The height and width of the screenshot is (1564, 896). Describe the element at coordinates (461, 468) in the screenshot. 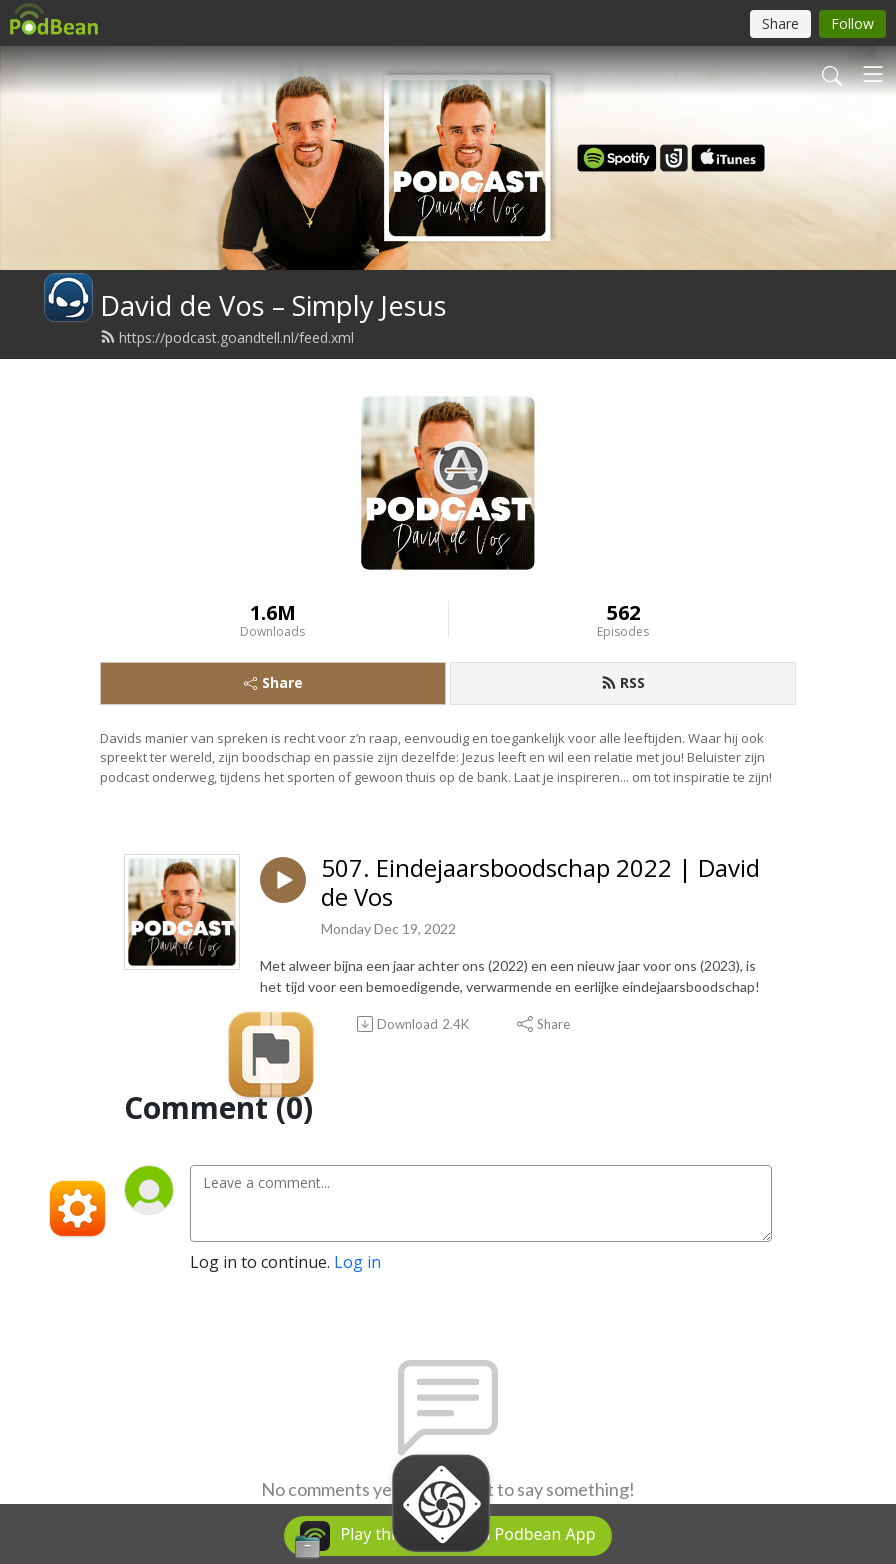

I see `open the software update manager` at that location.